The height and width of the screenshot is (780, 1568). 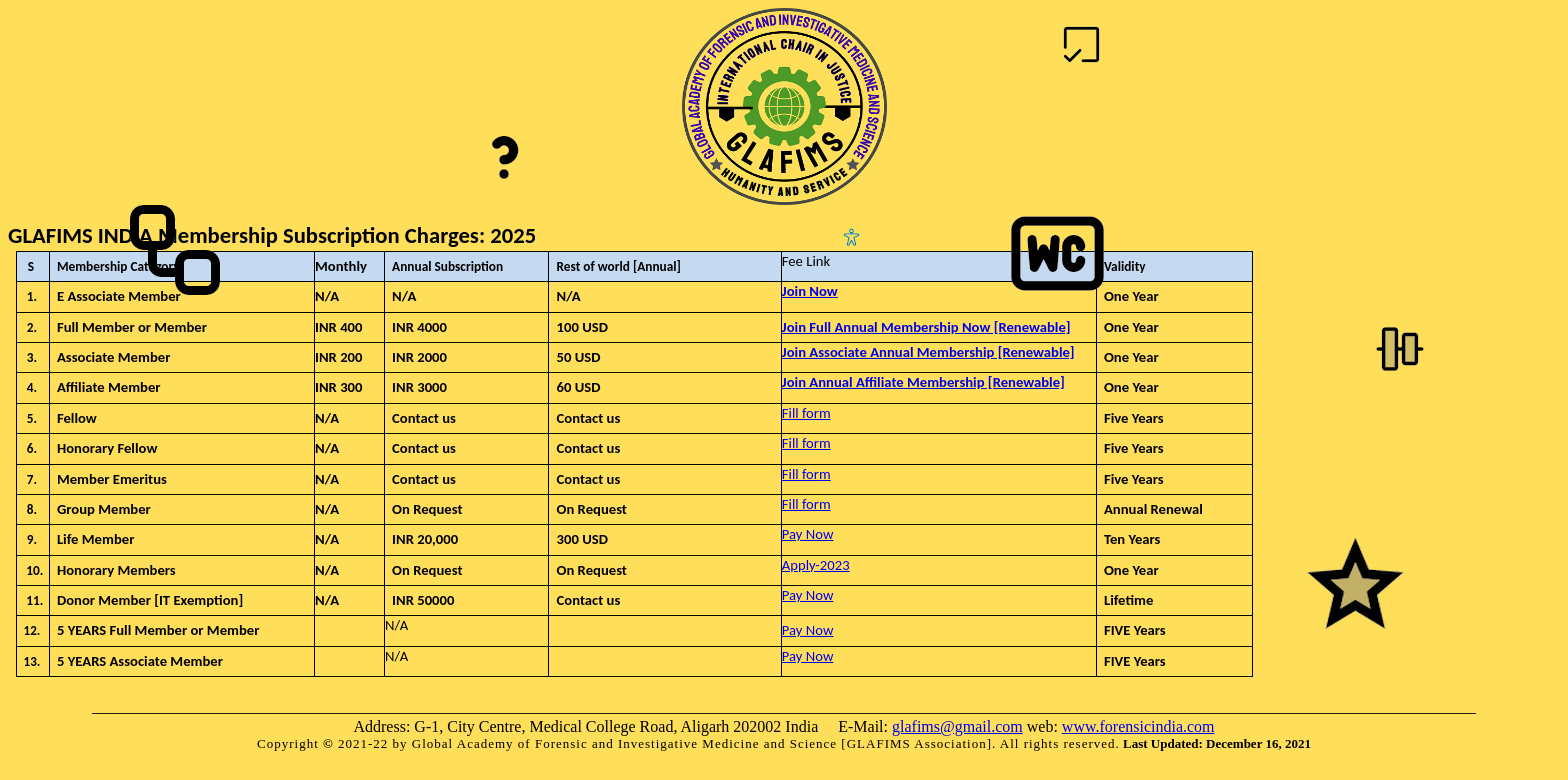 I want to click on indicates restroom or water closet location, so click(x=1057, y=253).